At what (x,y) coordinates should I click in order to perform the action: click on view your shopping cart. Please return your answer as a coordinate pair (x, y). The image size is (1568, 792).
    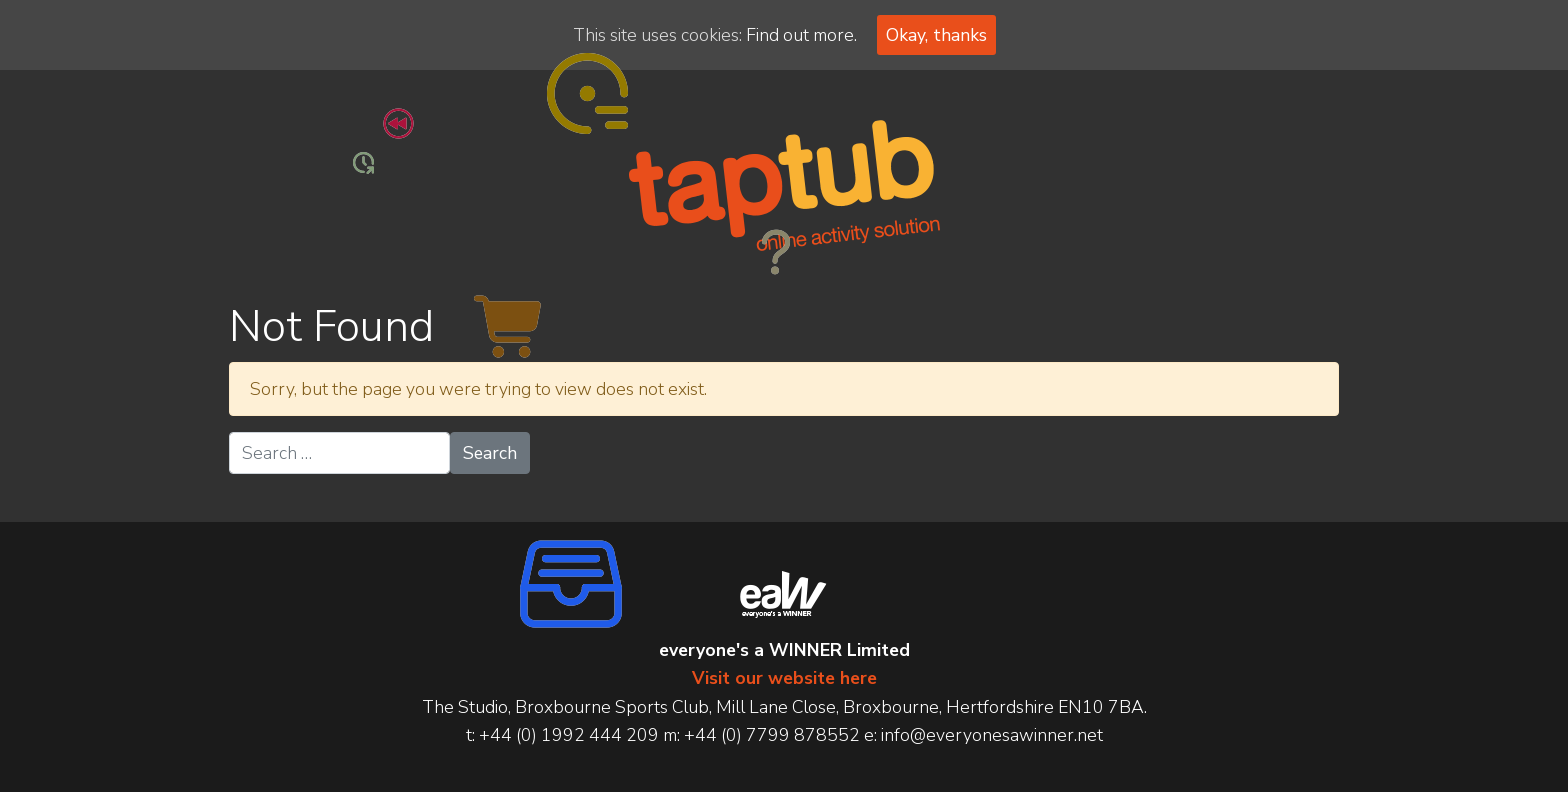
    Looking at the image, I should click on (511, 327).